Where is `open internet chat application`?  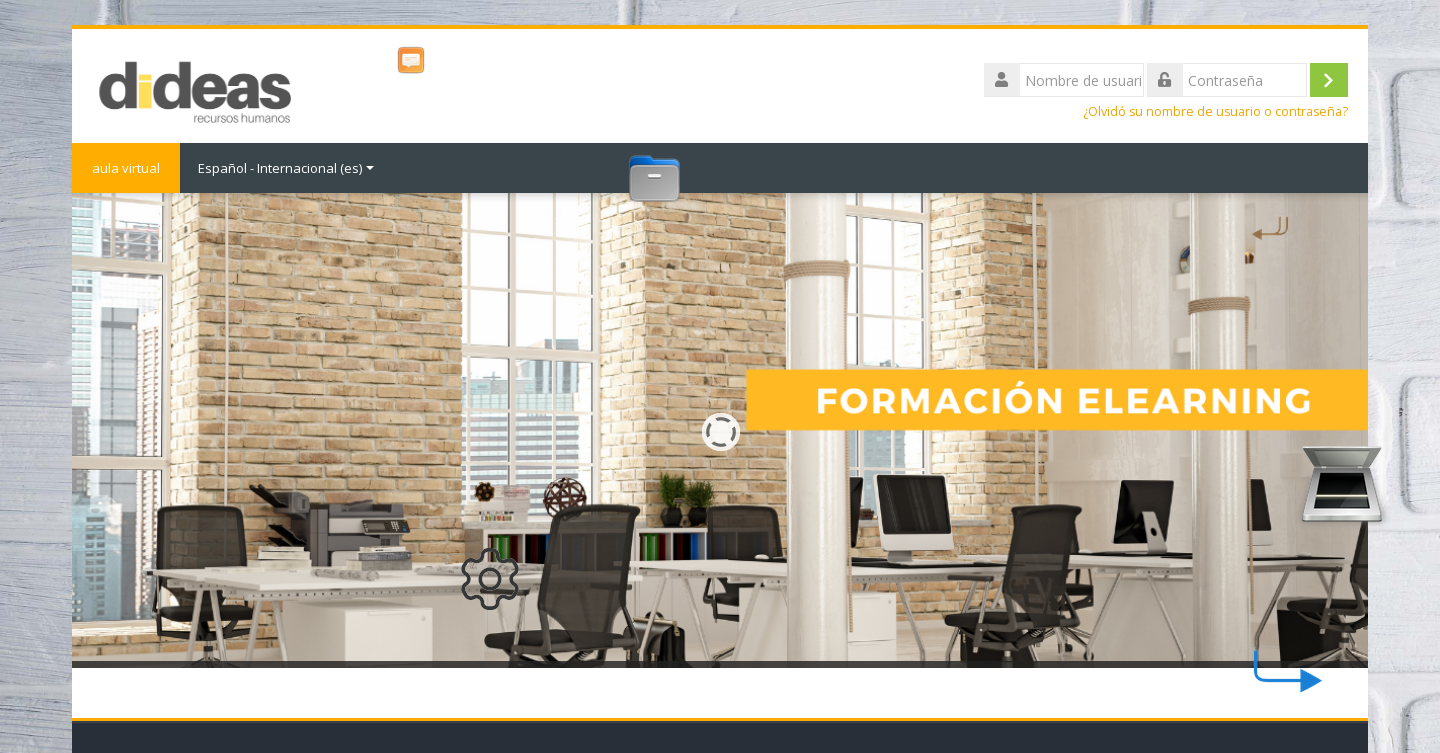
open internet chat application is located at coordinates (411, 60).